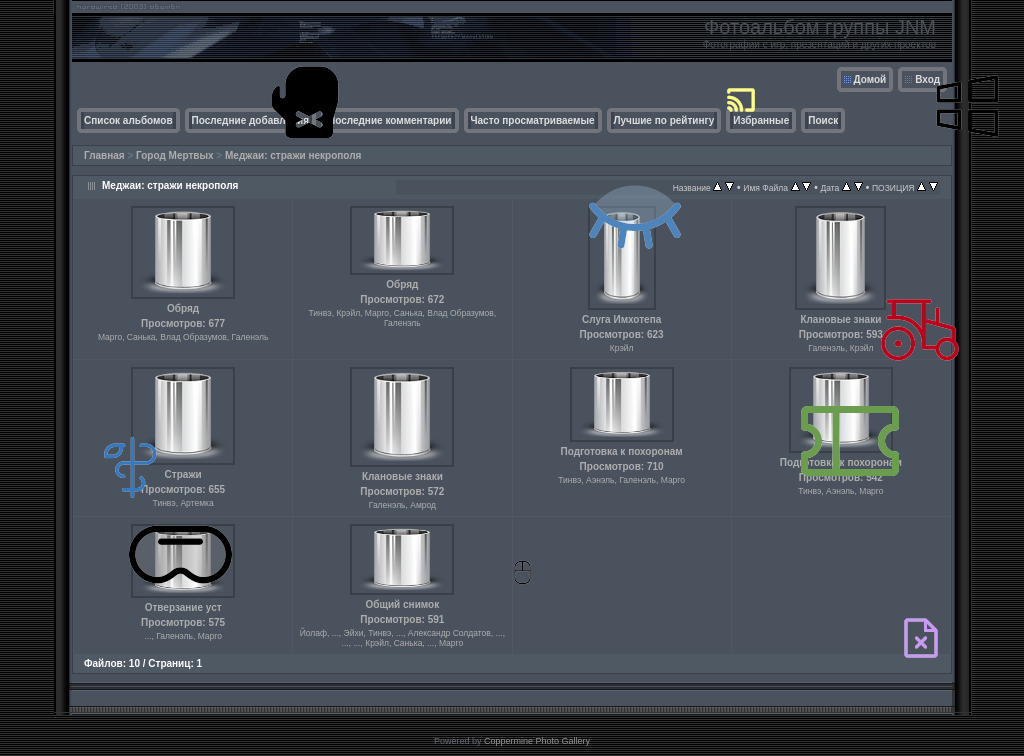 This screenshot has width=1024, height=756. Describe the element at coordinates (306, 103) in the screenshot. I see `access boxing or combat sports content` at that location.